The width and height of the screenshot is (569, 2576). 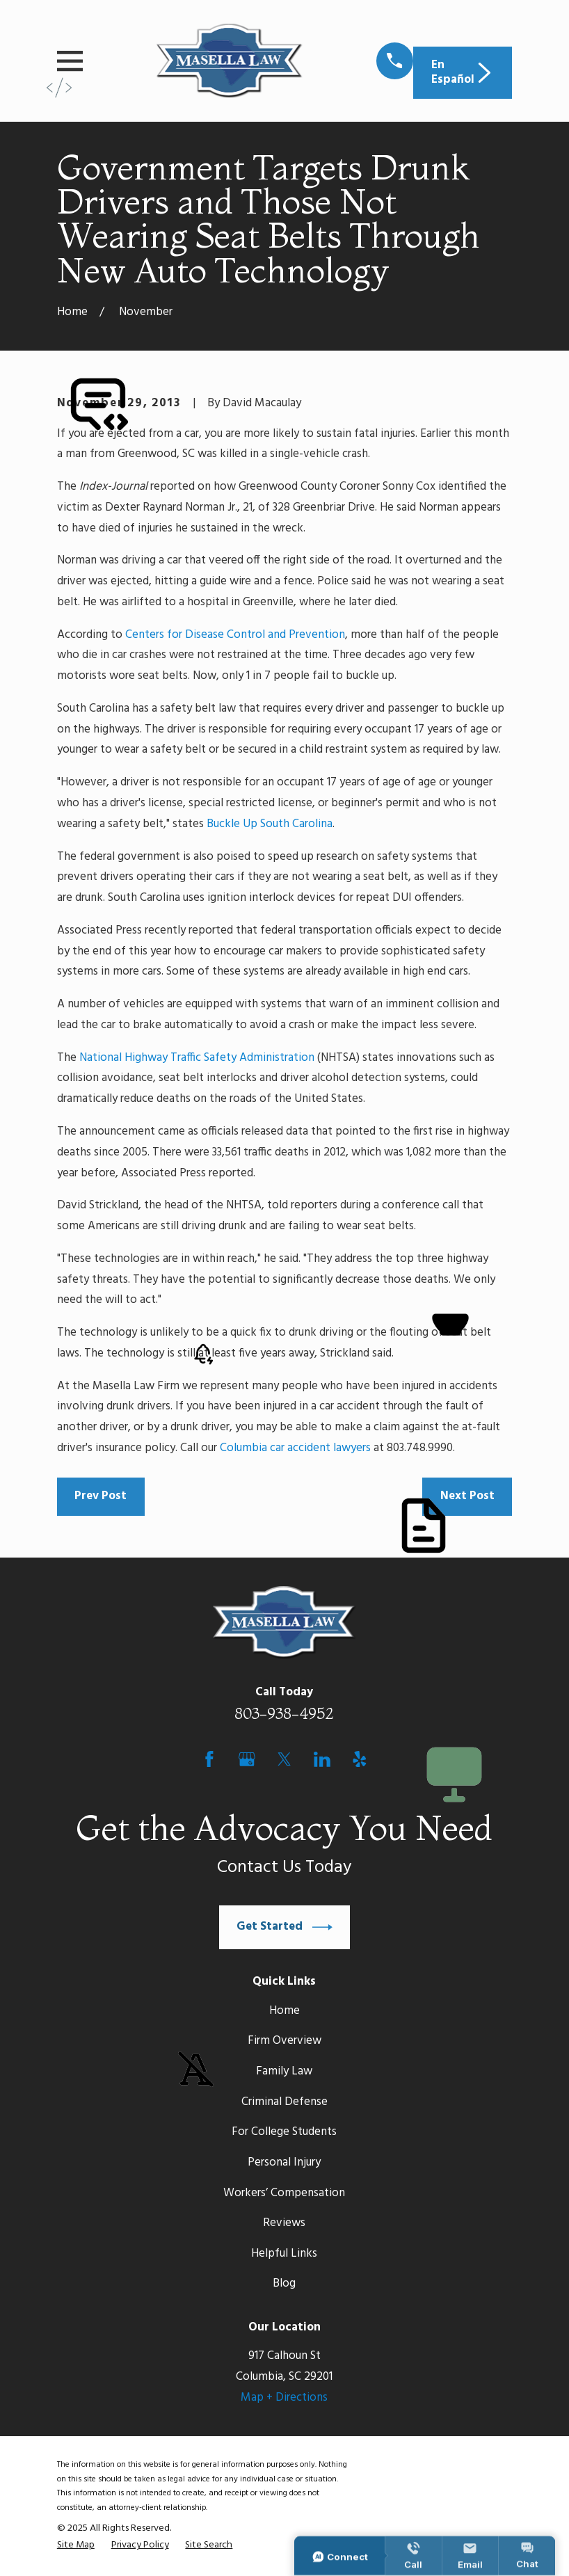 I want to click on view document or text file, so click(x=424, y=1526).